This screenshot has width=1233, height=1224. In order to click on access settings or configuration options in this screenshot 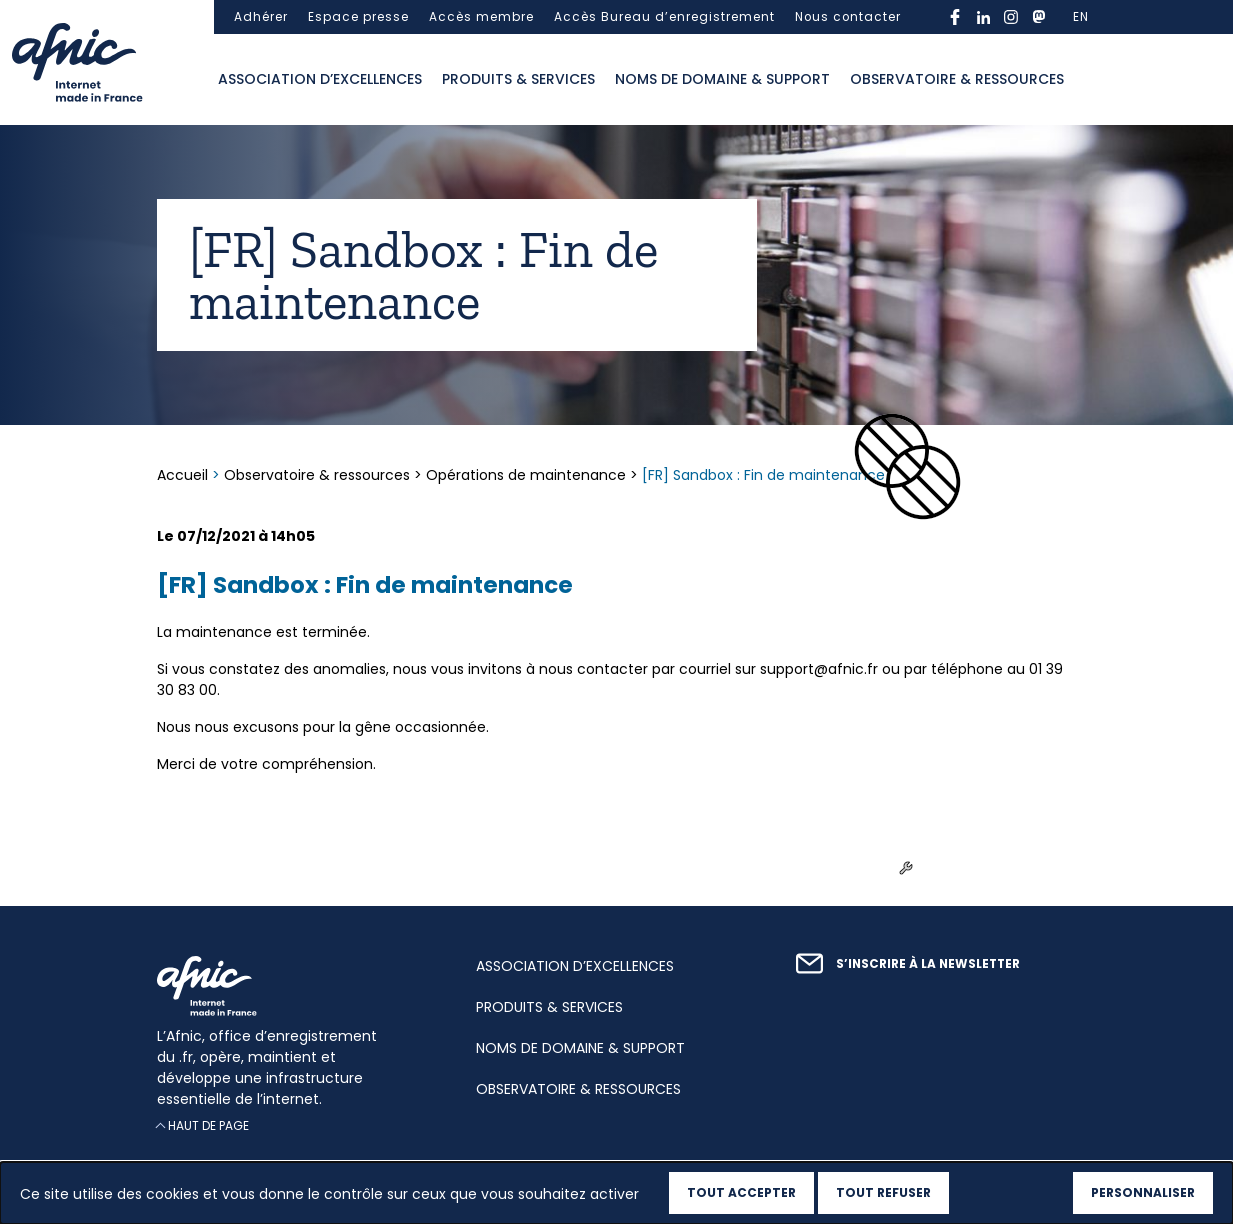, I will do `click(906, 868)`.